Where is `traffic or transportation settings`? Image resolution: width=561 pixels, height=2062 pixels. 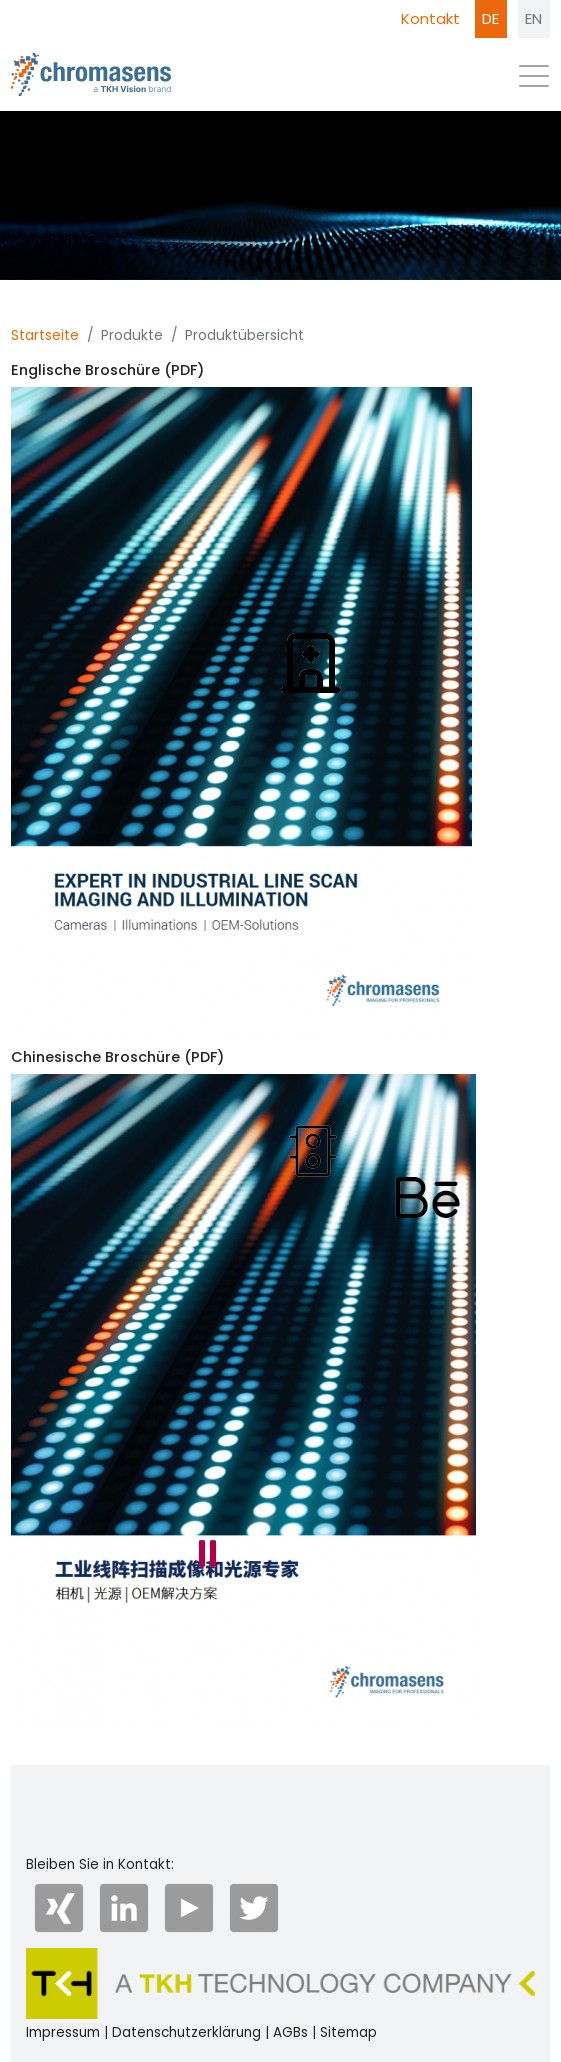
traffic or transportation settings is located at coordinates (313, 1151).